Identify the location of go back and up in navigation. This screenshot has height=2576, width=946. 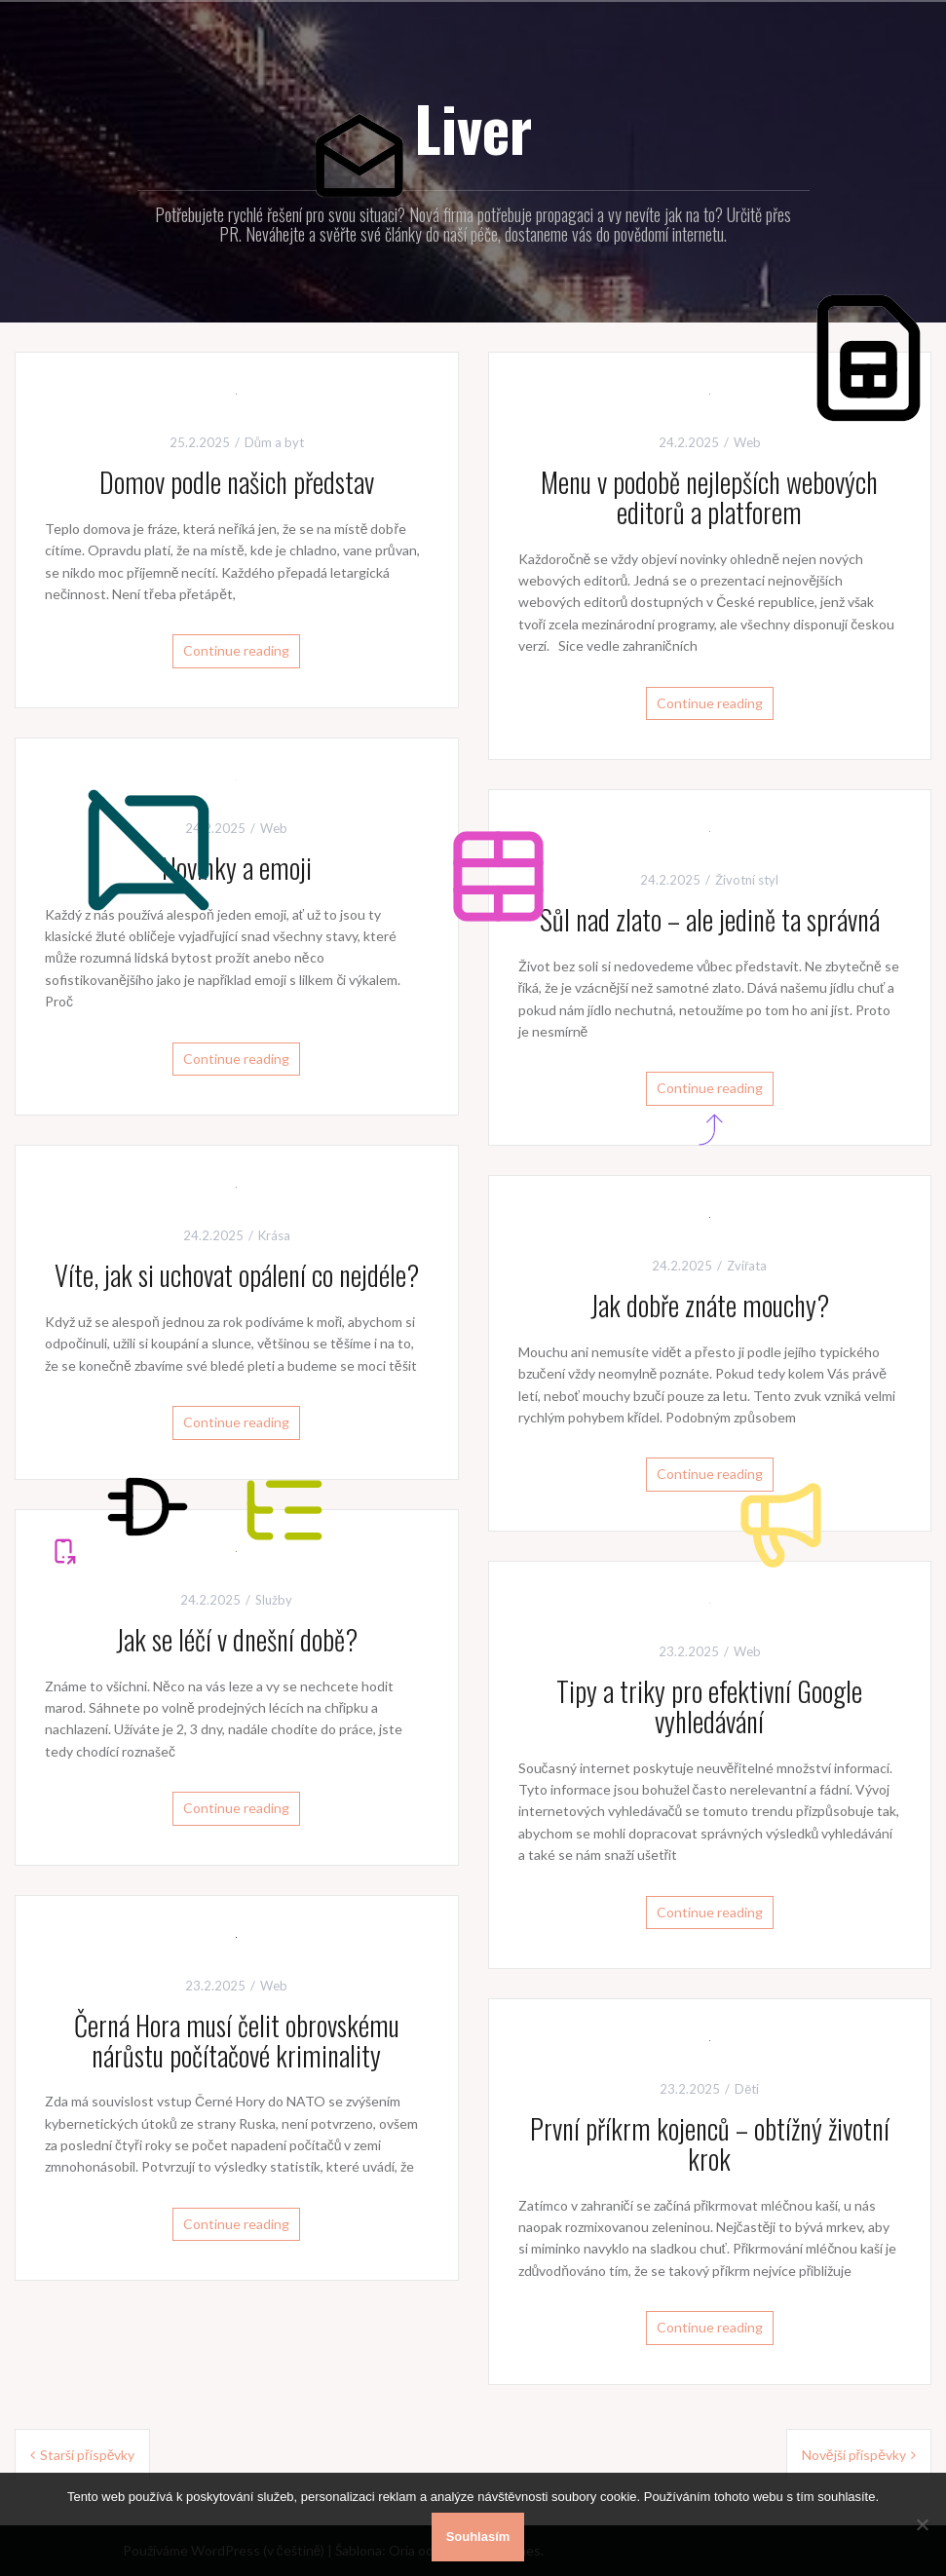
(710, 1129).